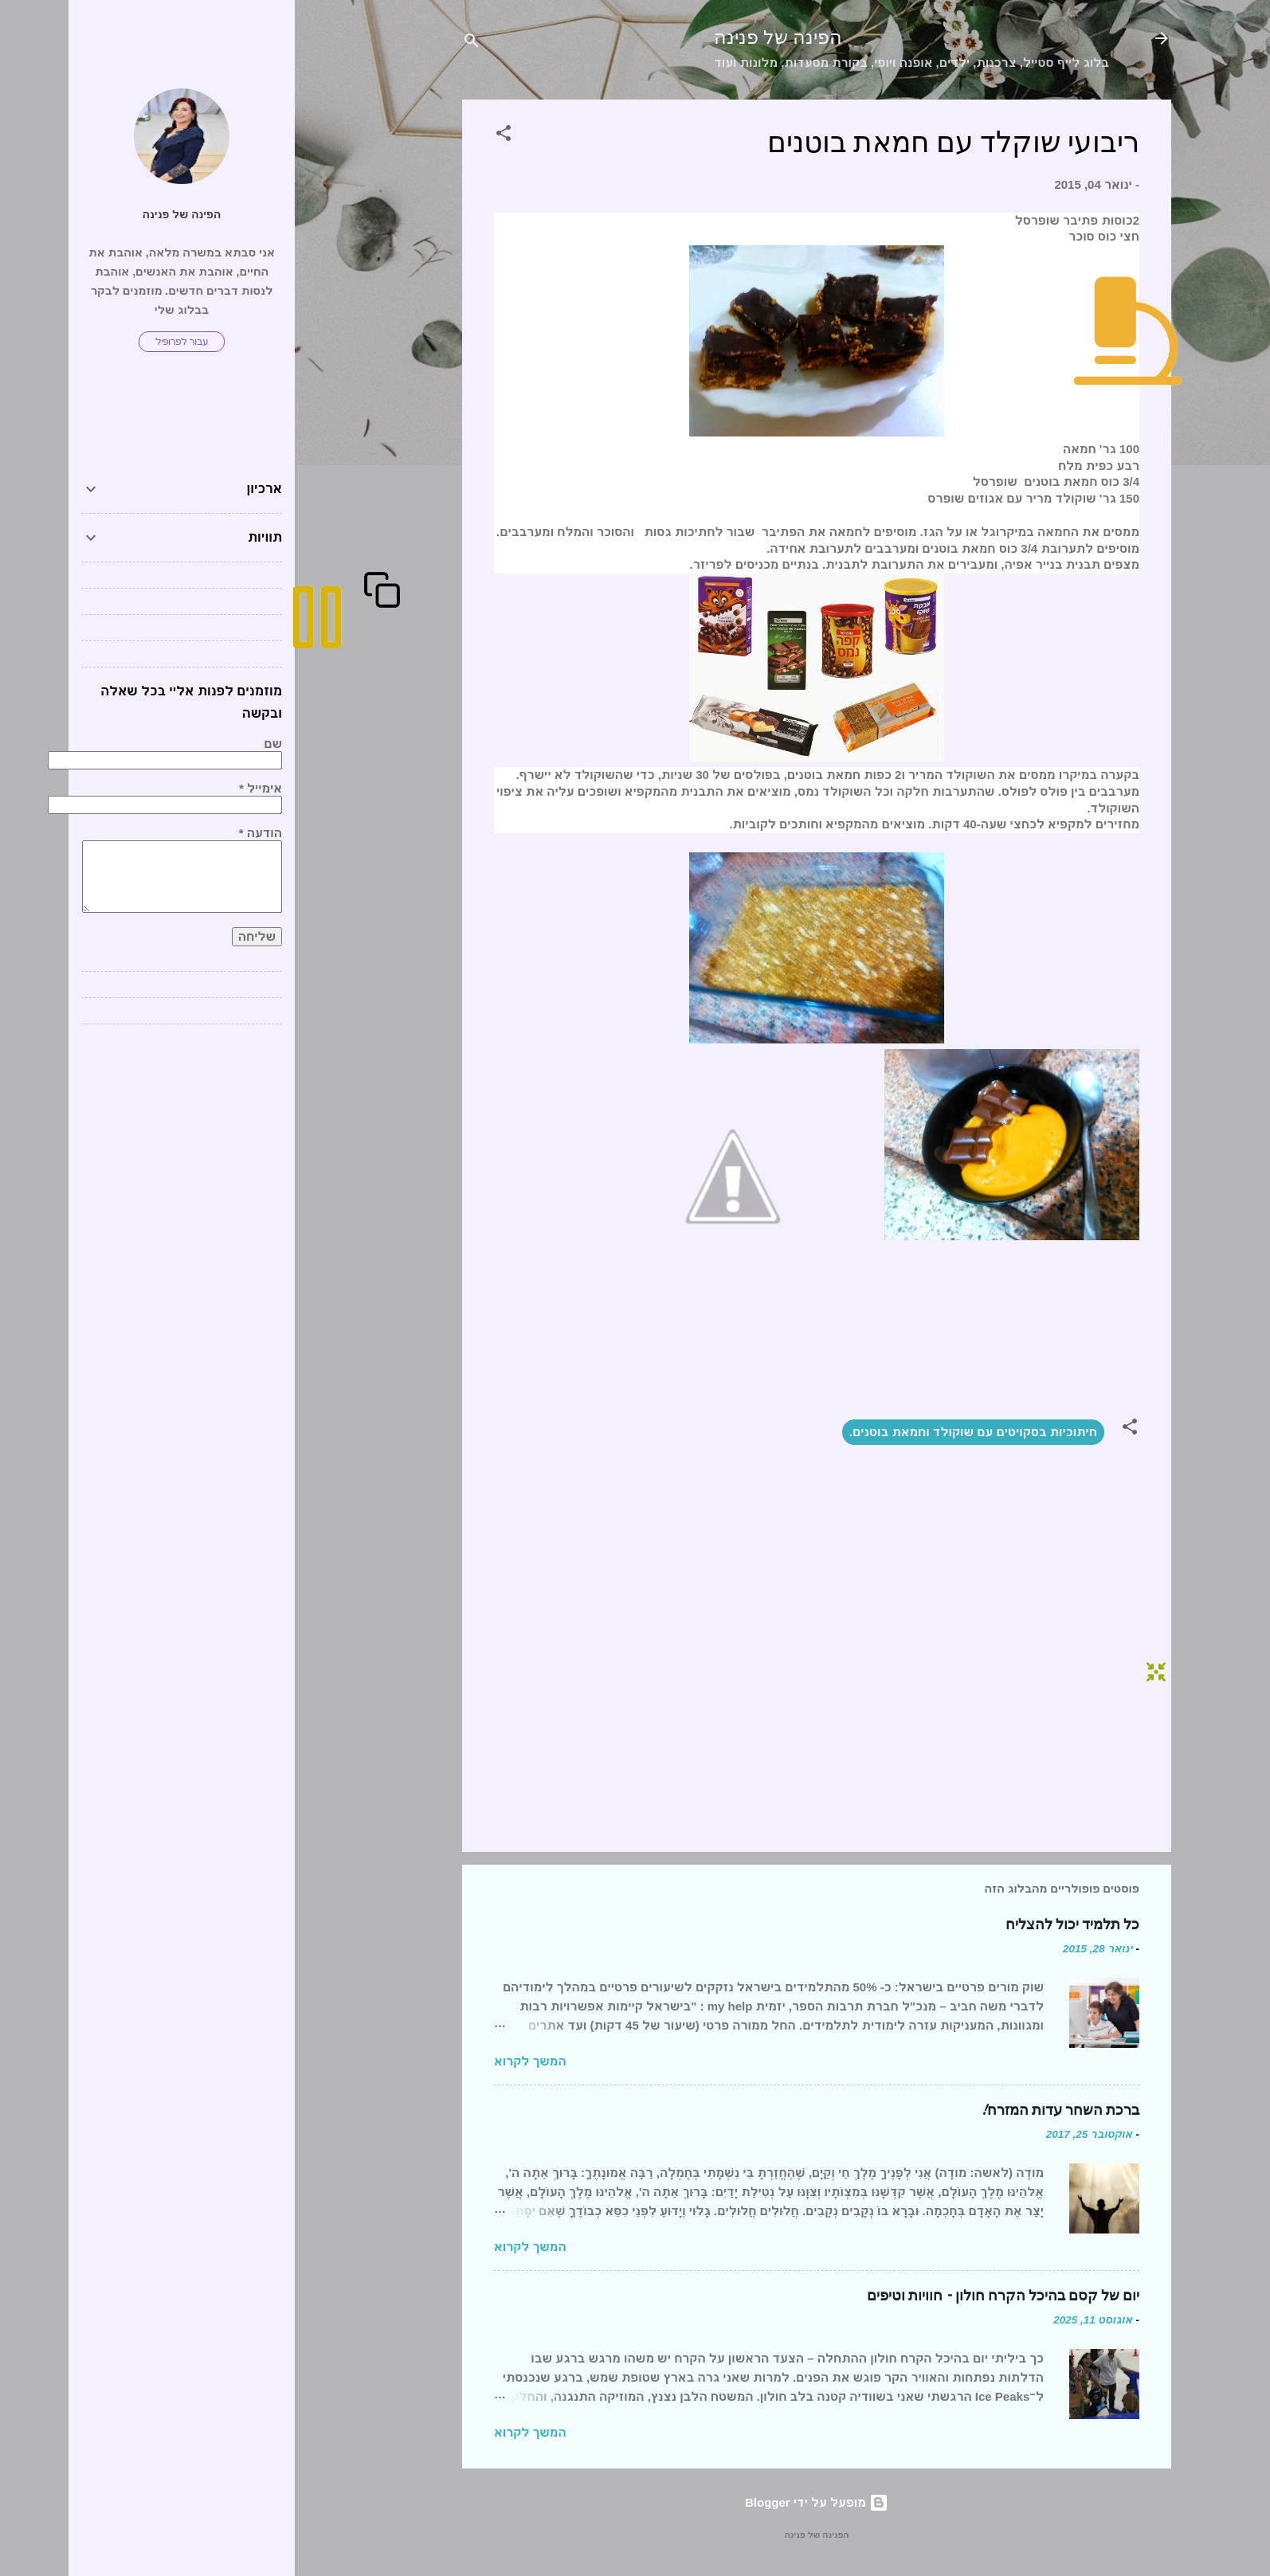 This screenshot has width=1270, height=2576. I want to click on pause media playback, so click(317, 617).